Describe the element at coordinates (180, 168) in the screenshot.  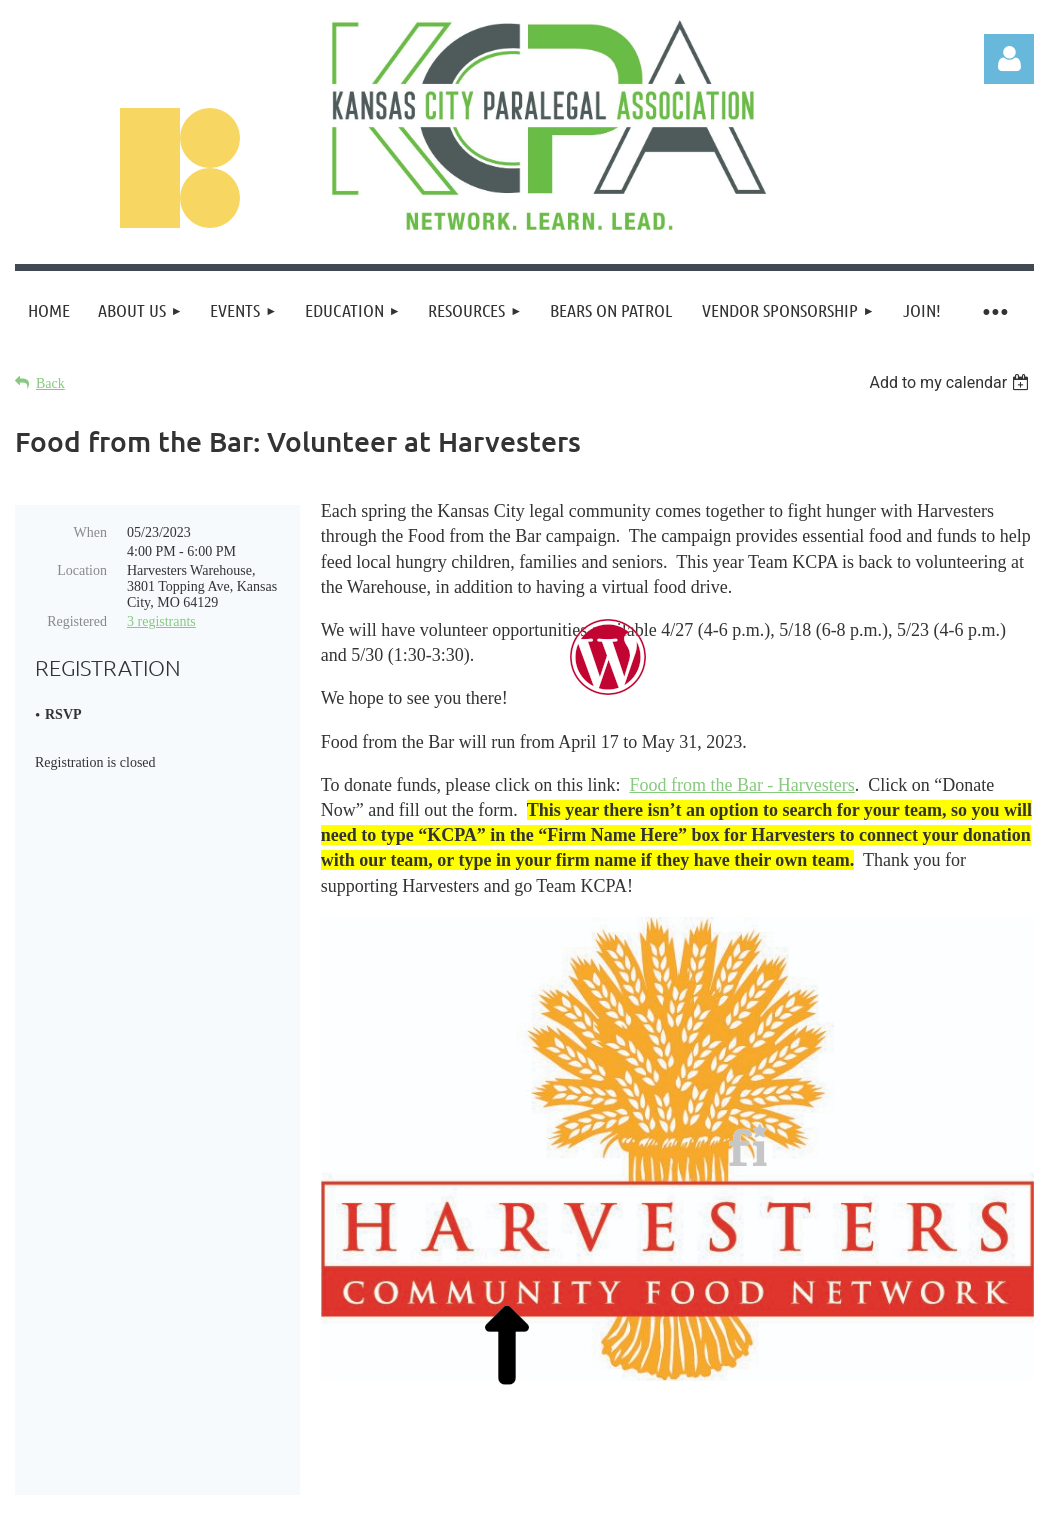
I see `icons8 logo` at that location.